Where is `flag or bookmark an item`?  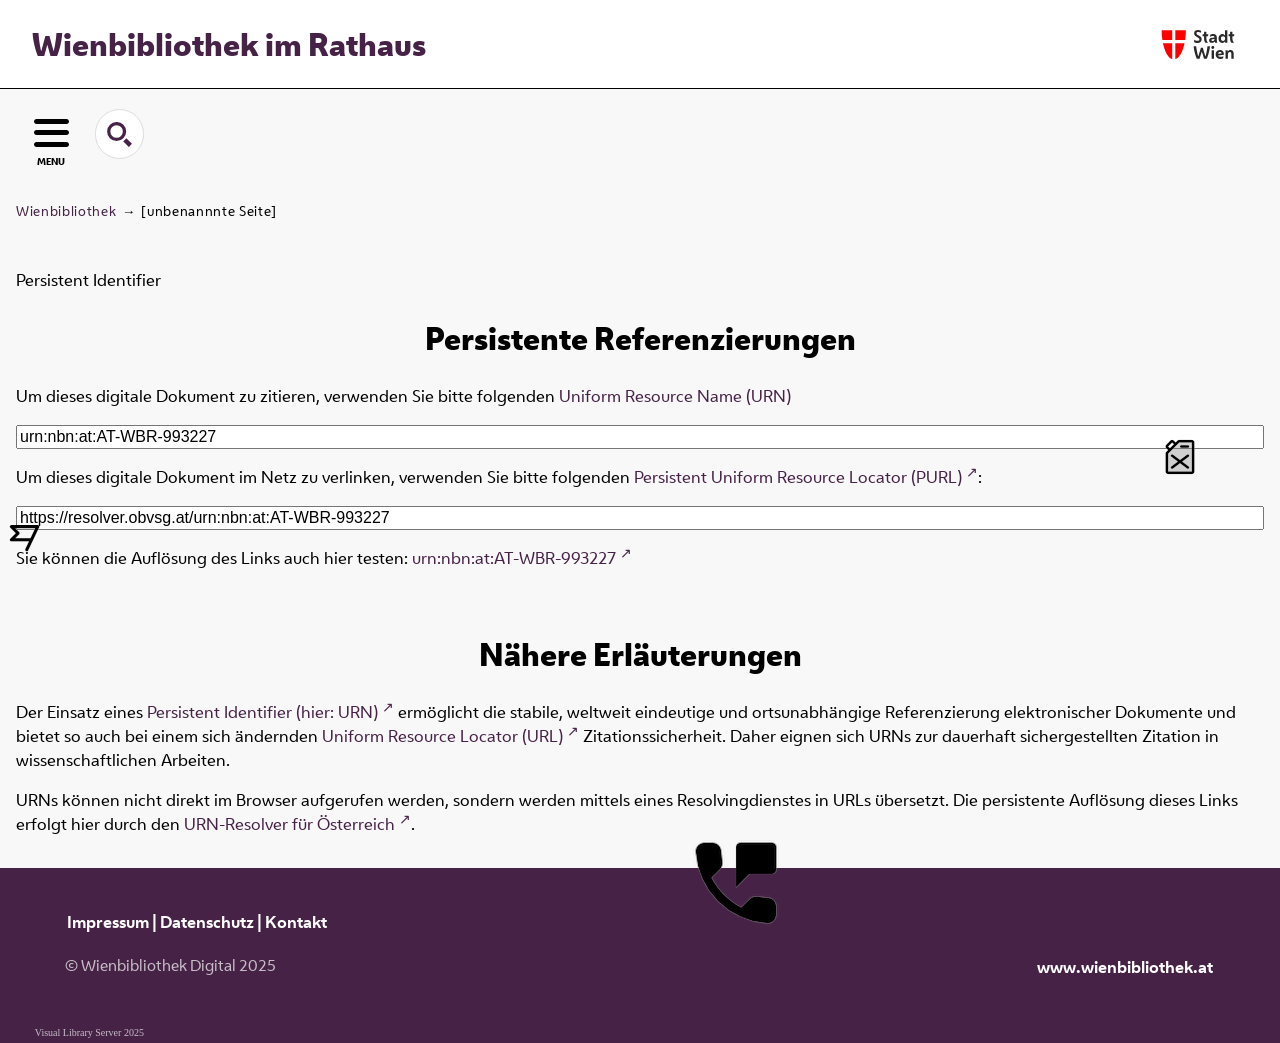 flag or bookmark an item is located at coordinates (23, 536).